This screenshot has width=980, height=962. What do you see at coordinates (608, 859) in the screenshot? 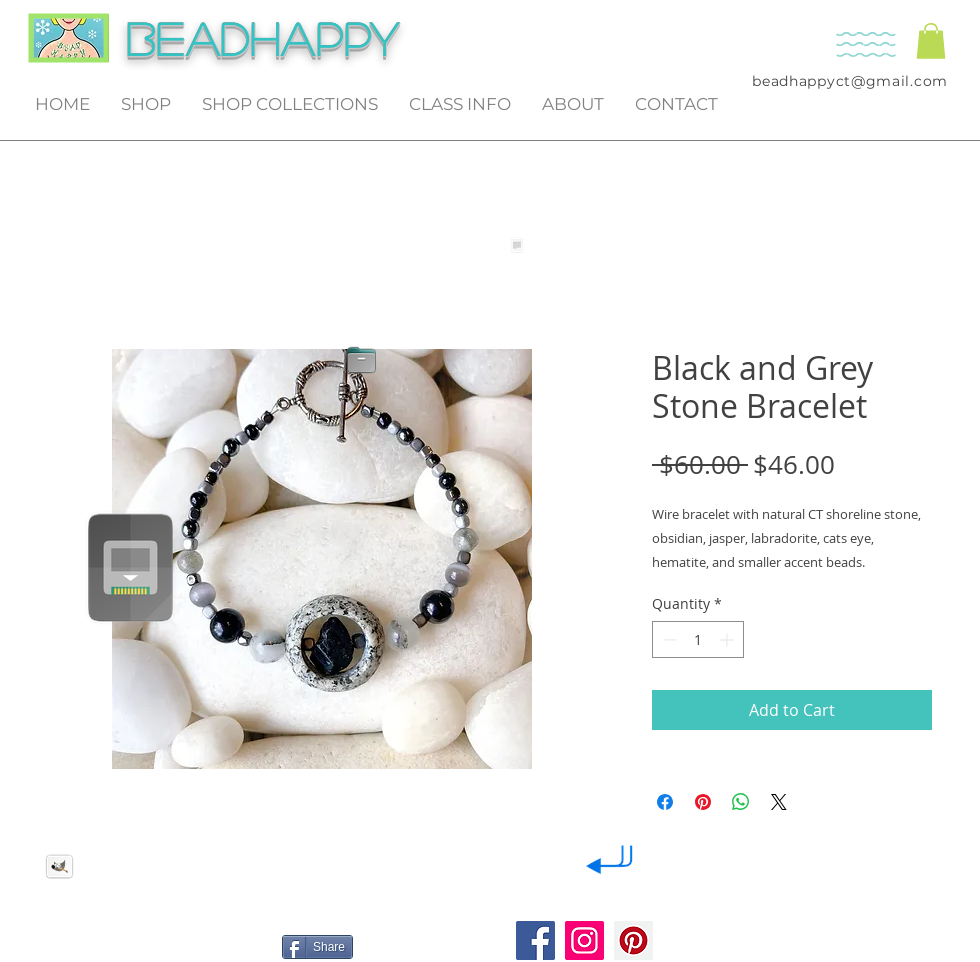
I see `reply to all recipients in an email thread` at bounding box center [608, 859].